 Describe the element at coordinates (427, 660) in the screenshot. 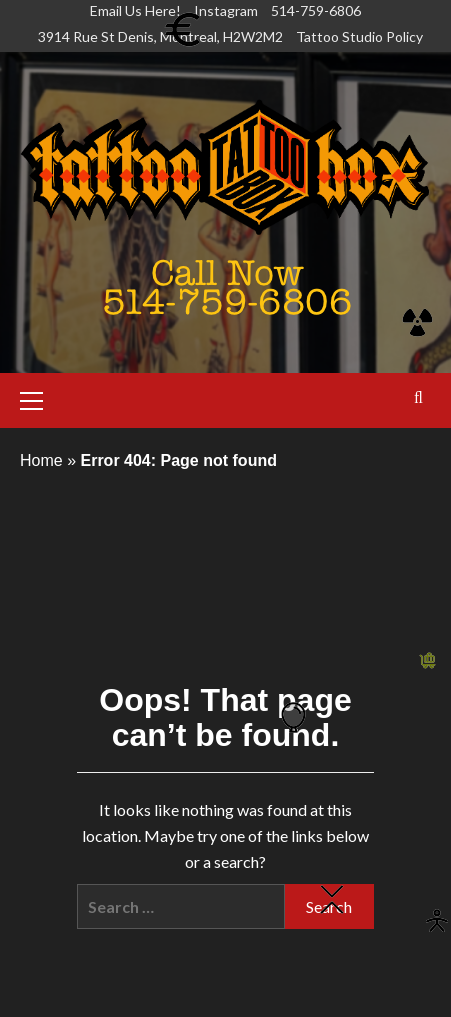

I see `baggage claim area indicator` at that location.